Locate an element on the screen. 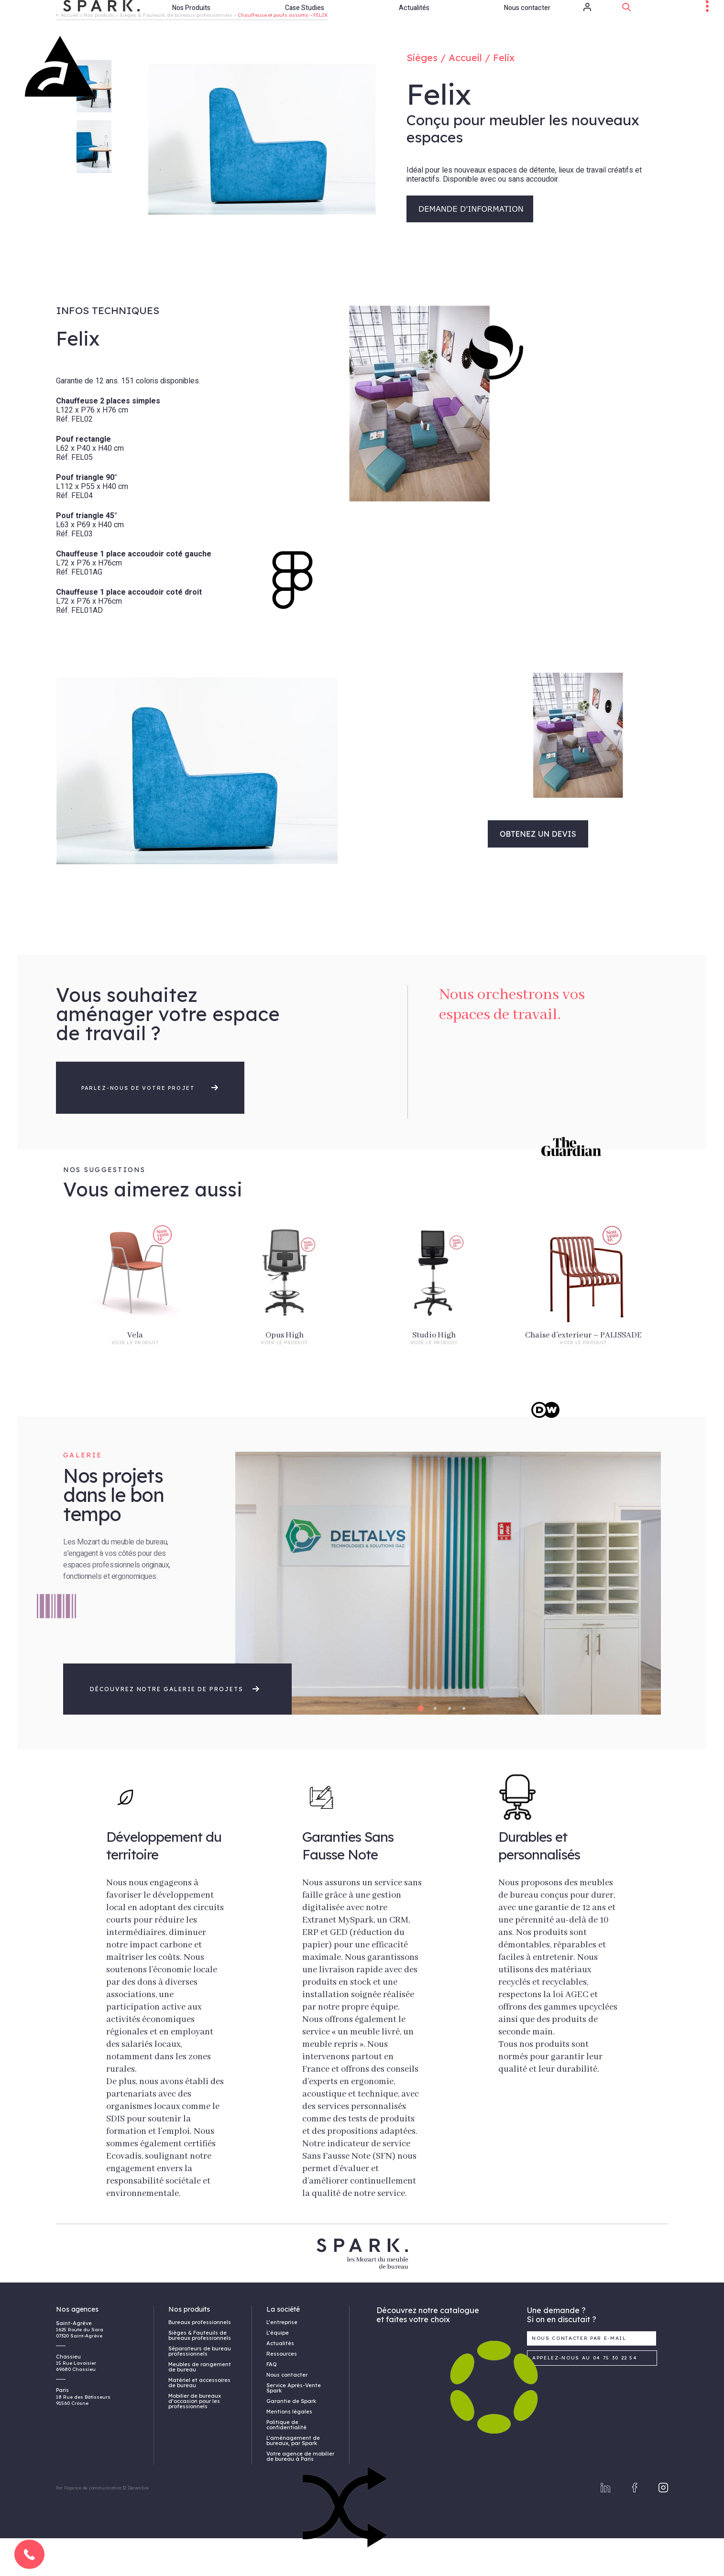 This screenshot has width=724, height=2576. opensearch branding or product logo is located at coordinates (496, 352).